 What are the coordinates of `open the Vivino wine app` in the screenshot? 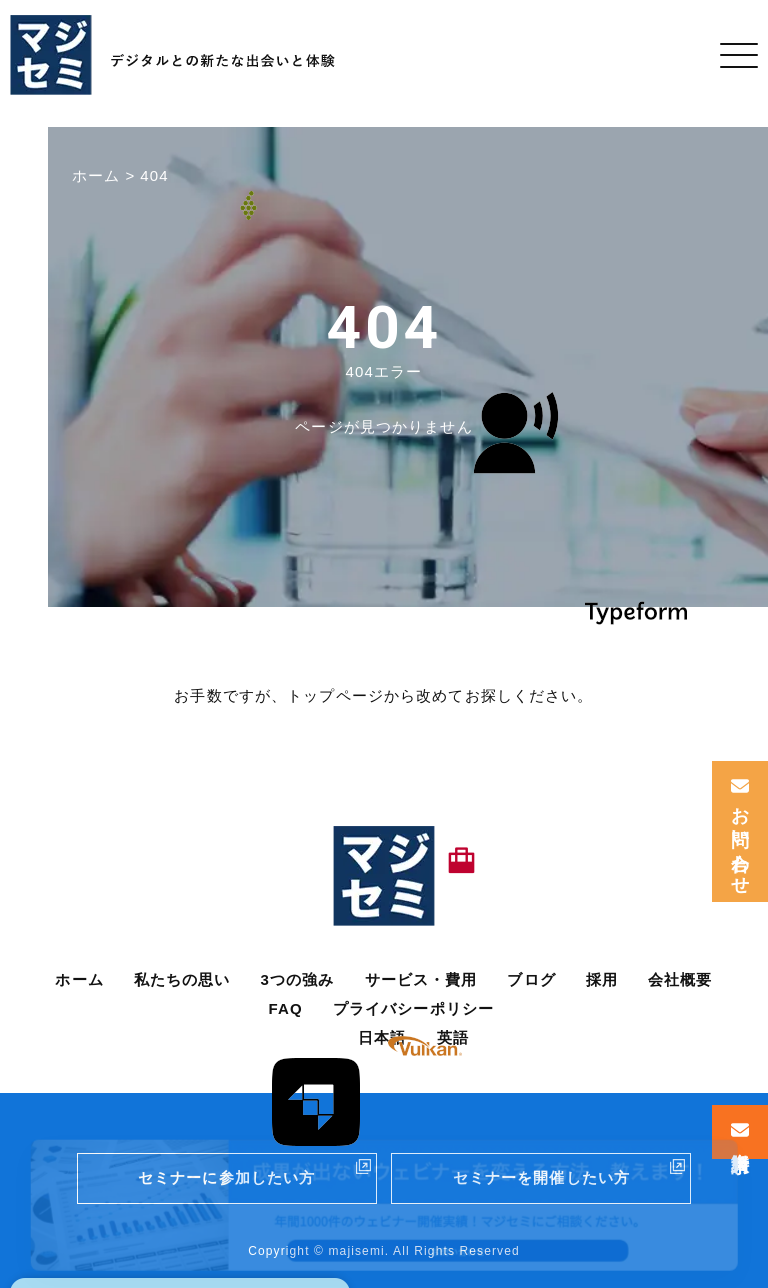 It's located at (248, 205).